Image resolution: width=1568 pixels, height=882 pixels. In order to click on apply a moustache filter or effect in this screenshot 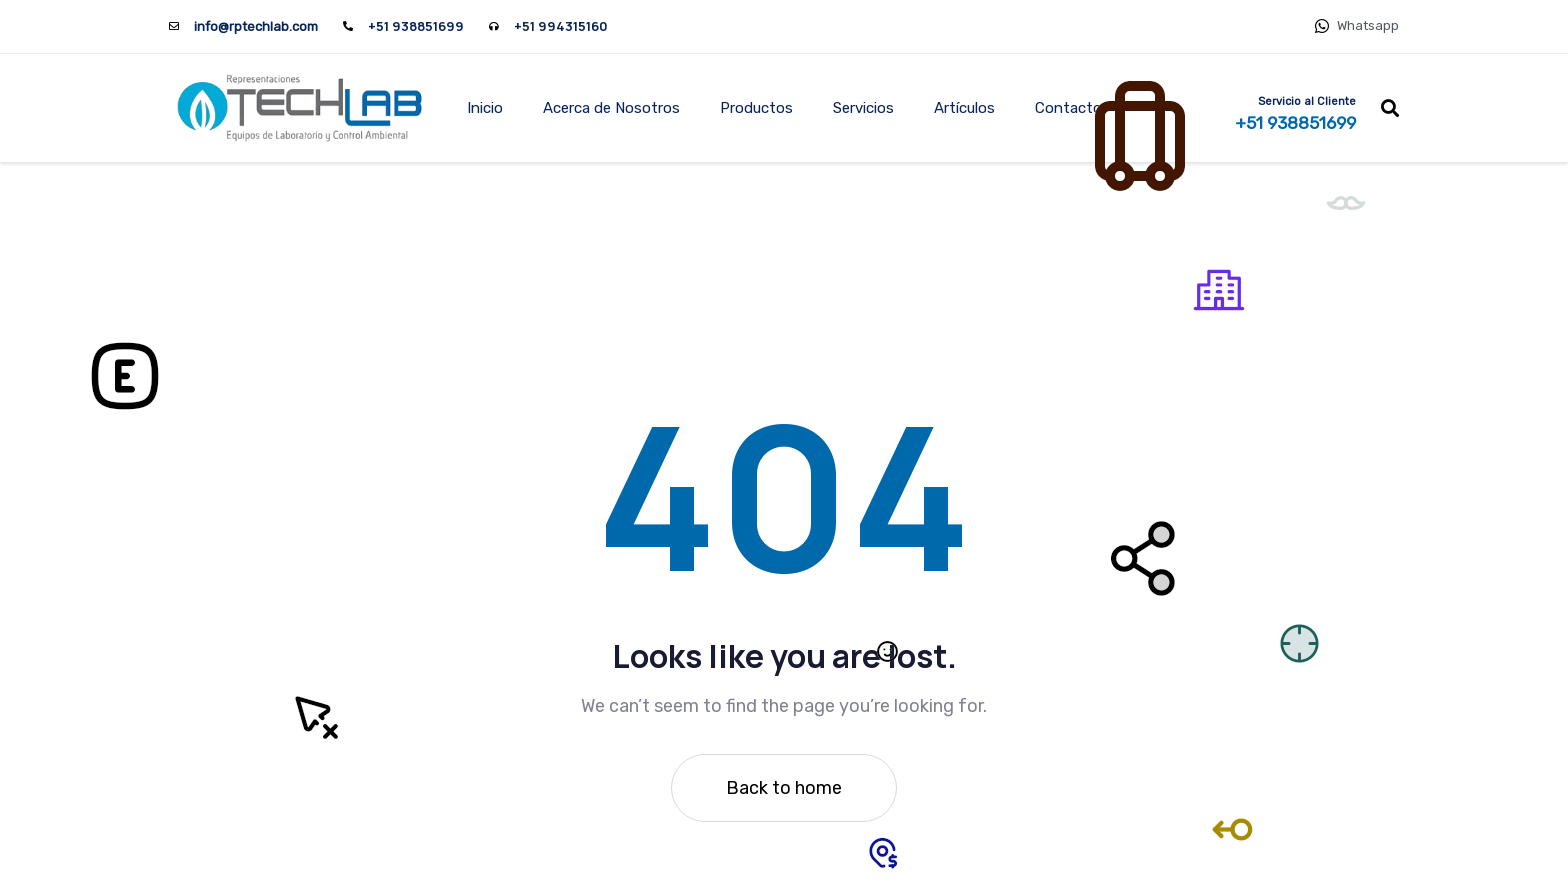, I will do `click(1346, 203)`.